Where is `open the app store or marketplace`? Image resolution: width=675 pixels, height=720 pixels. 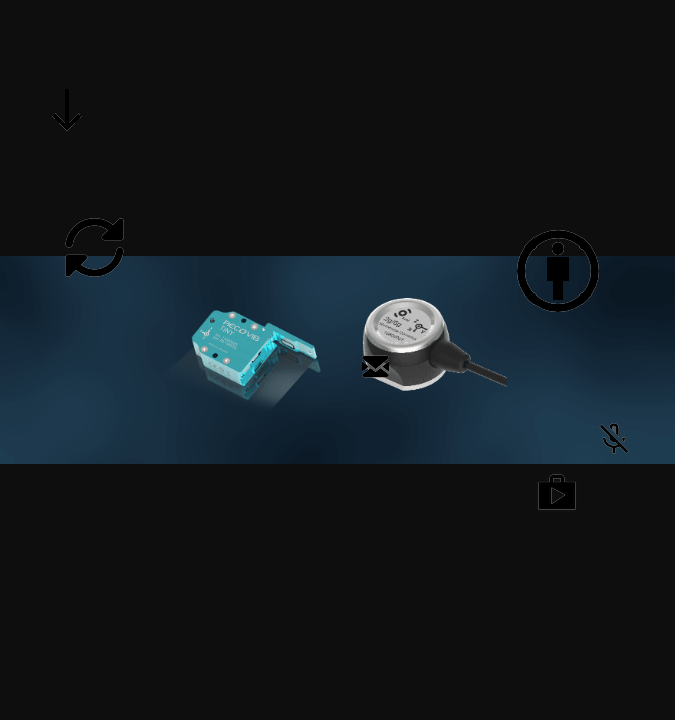
open the app store or marketplace is located at coordinates (557, 493).